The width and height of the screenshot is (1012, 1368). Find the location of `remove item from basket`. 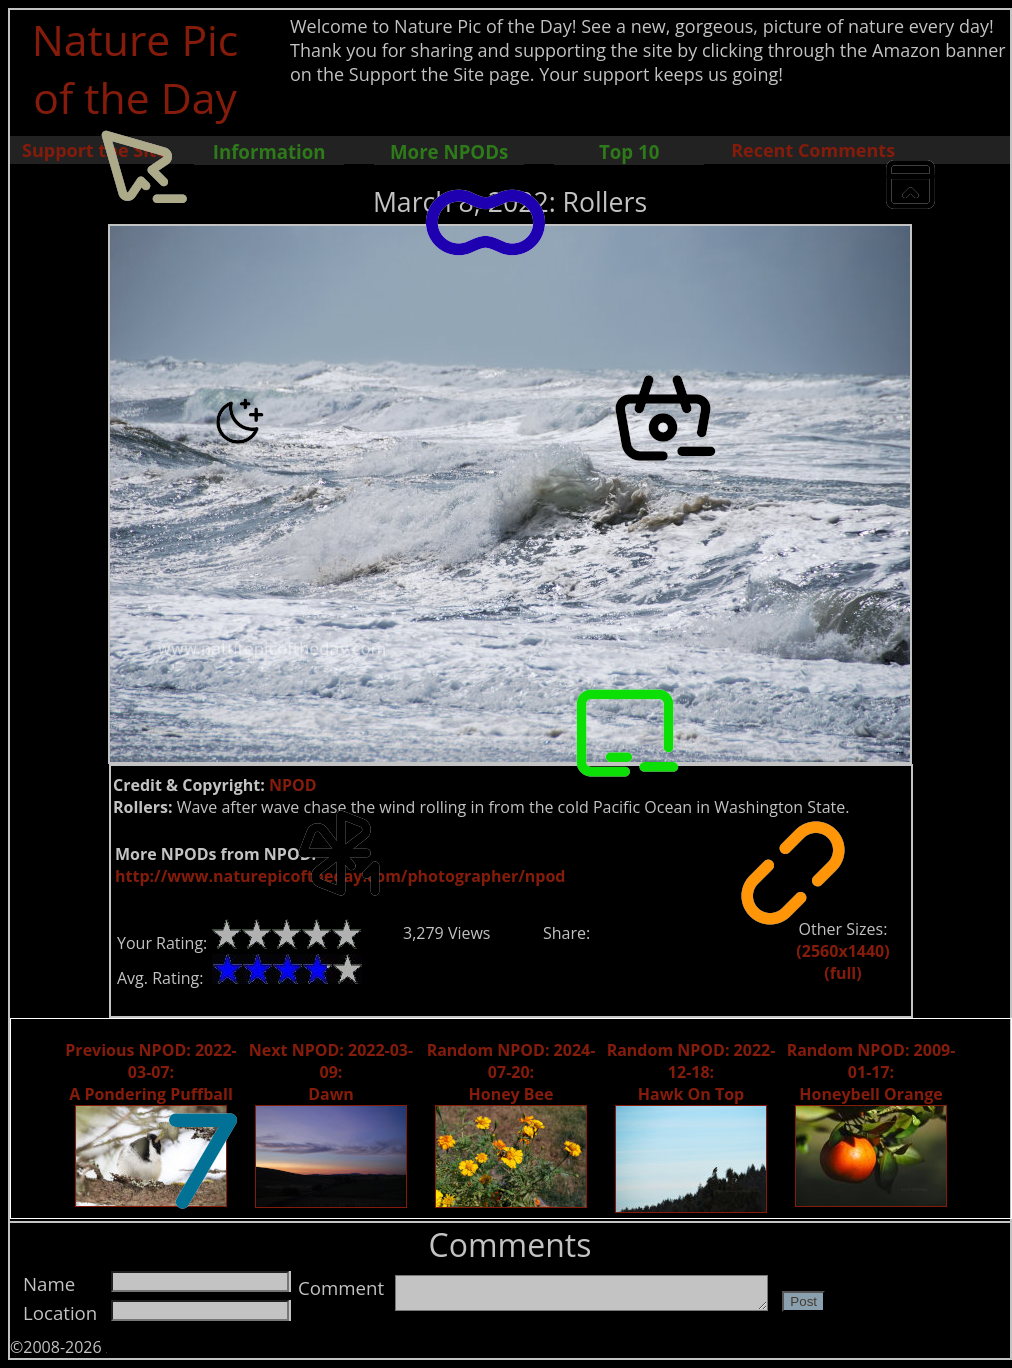

remove item from basket is located at coordinates (663, 418).